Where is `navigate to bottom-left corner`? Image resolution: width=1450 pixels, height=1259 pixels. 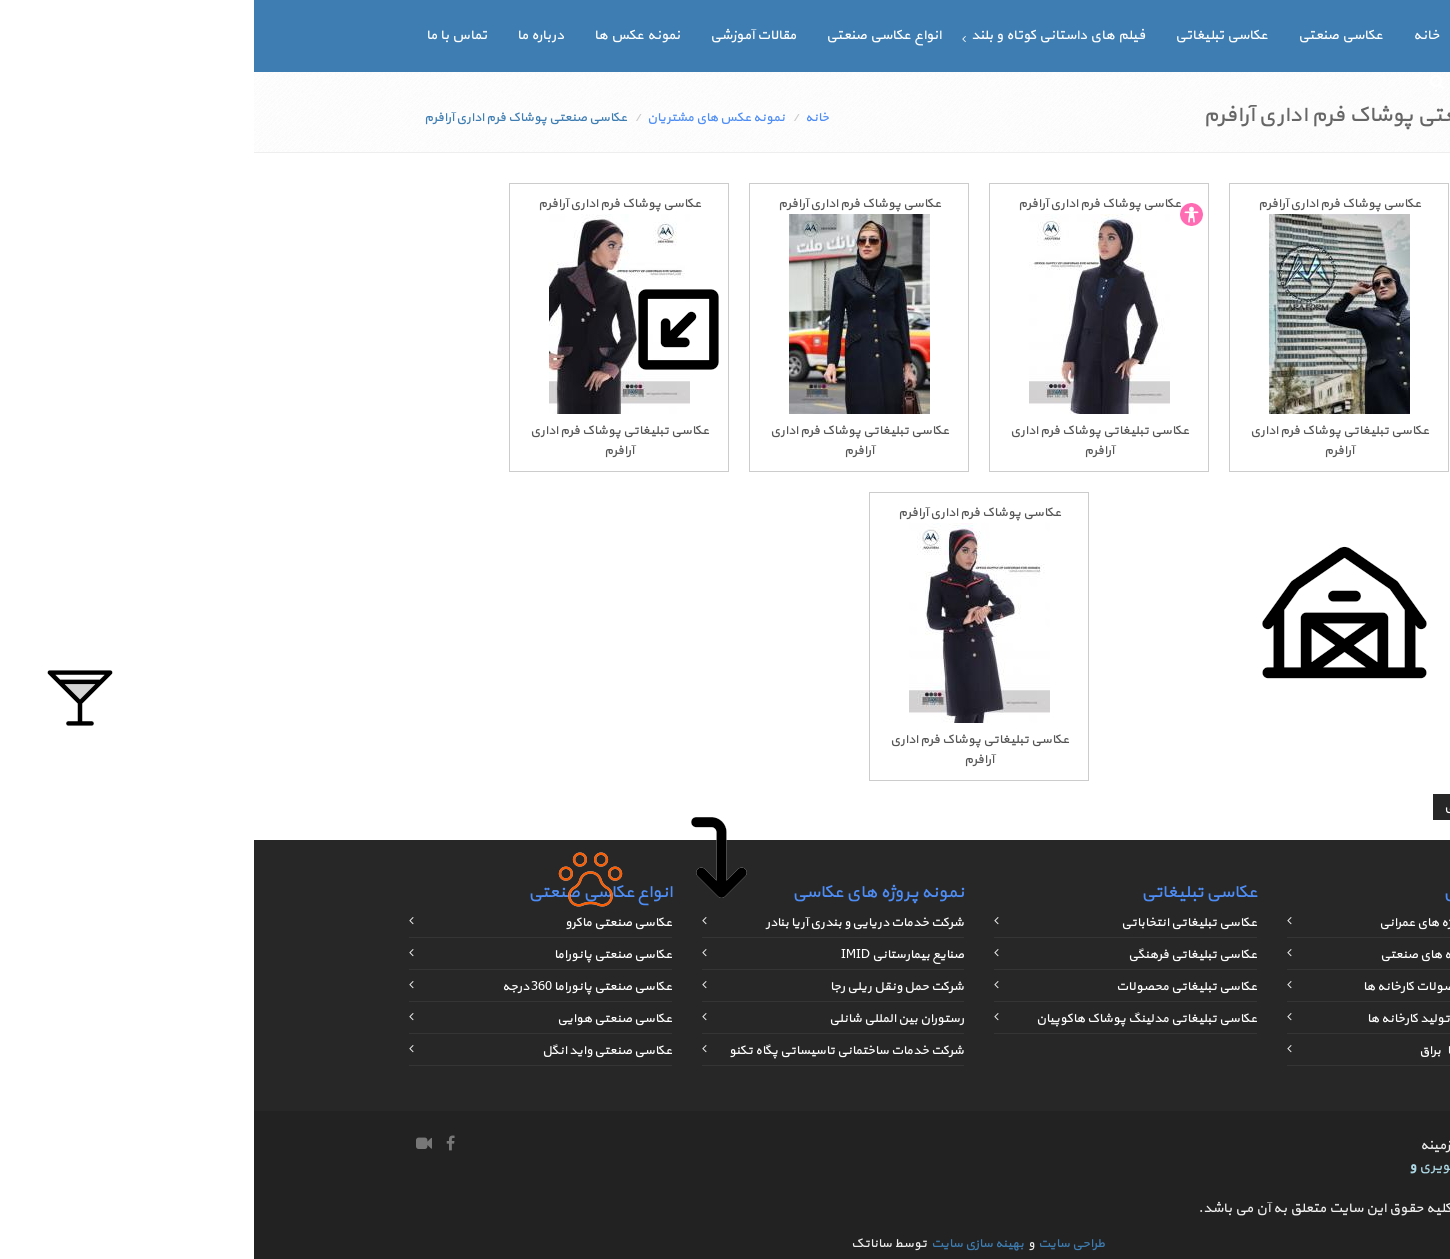
navigate to bottom-left corner is located at coordinates (678, 329).